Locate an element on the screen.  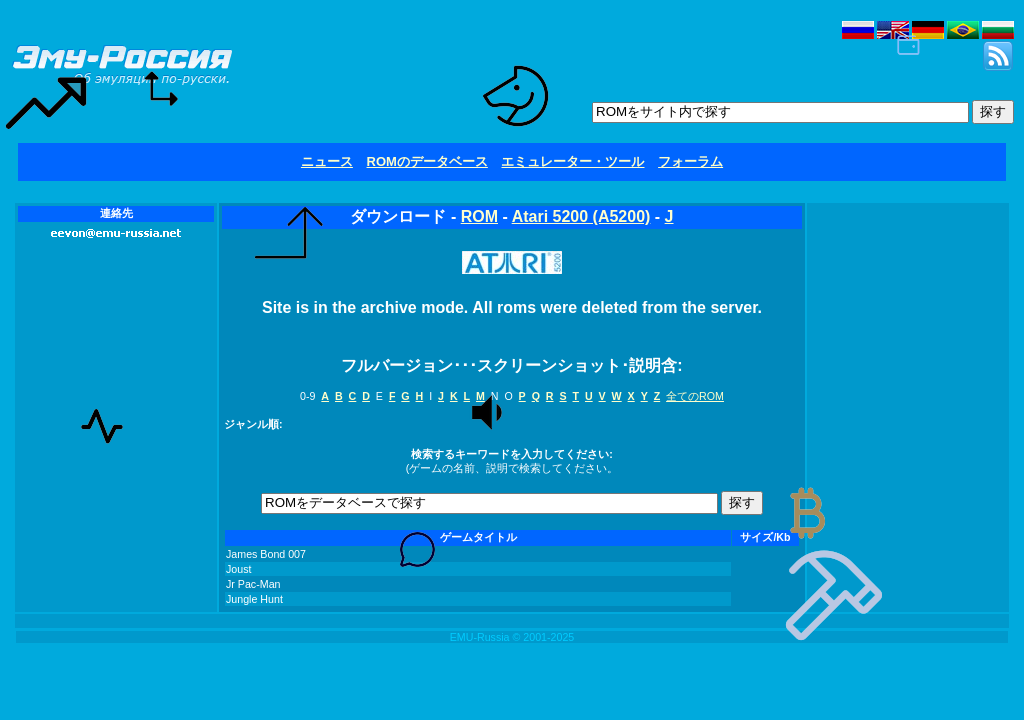
move item up or forward in sequence is located at coordinates (291, 235).